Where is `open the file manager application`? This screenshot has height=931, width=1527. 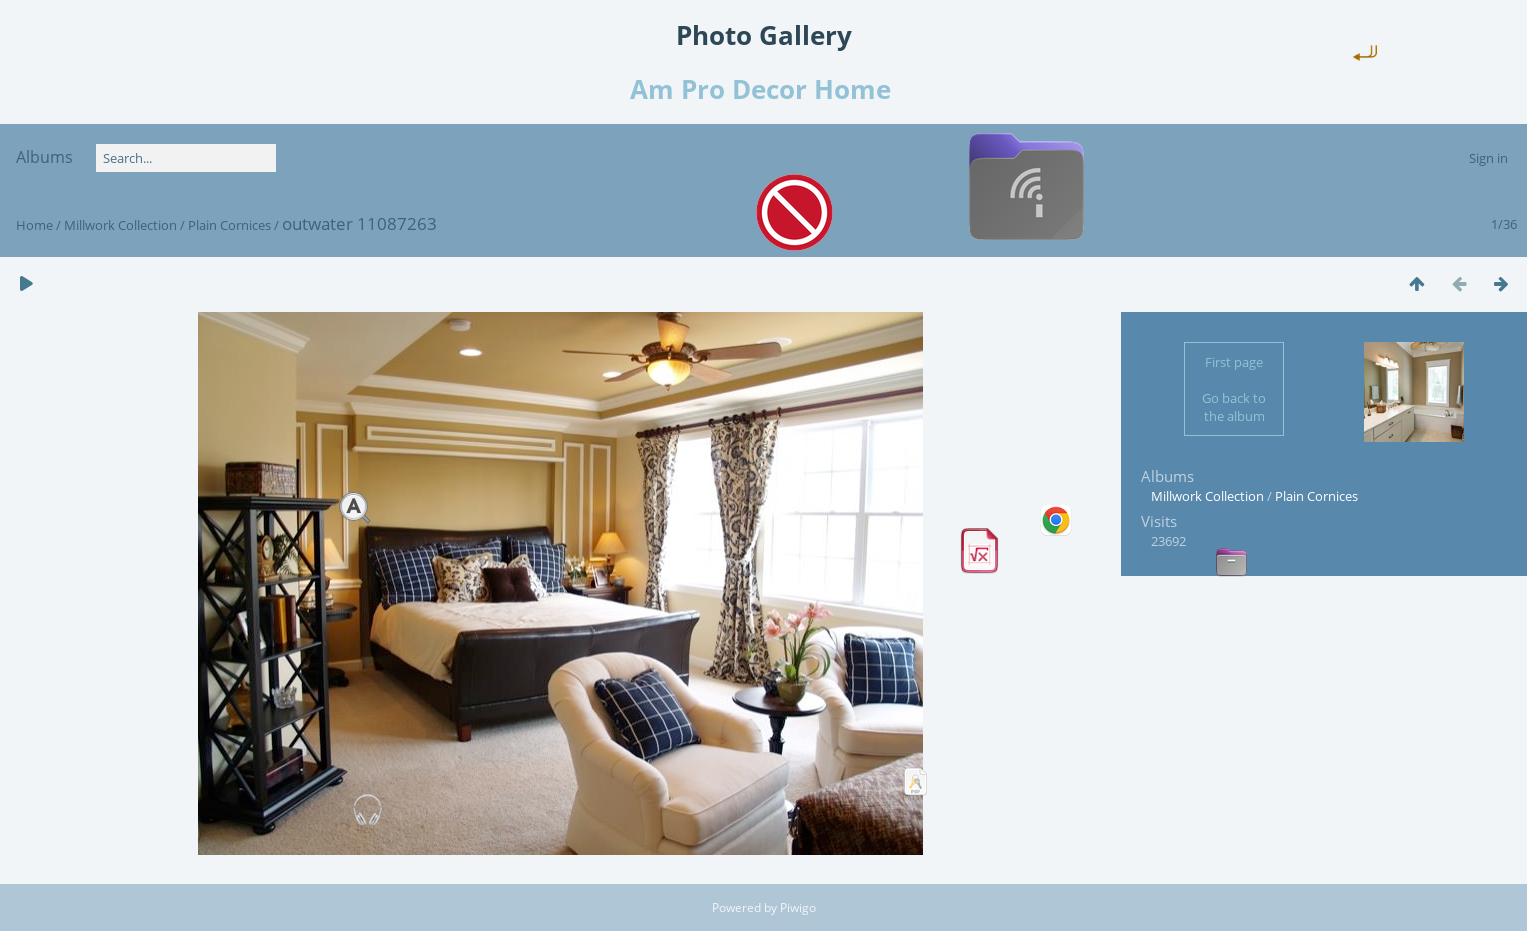
open the file manager application is located at coordinates (1231, 561).